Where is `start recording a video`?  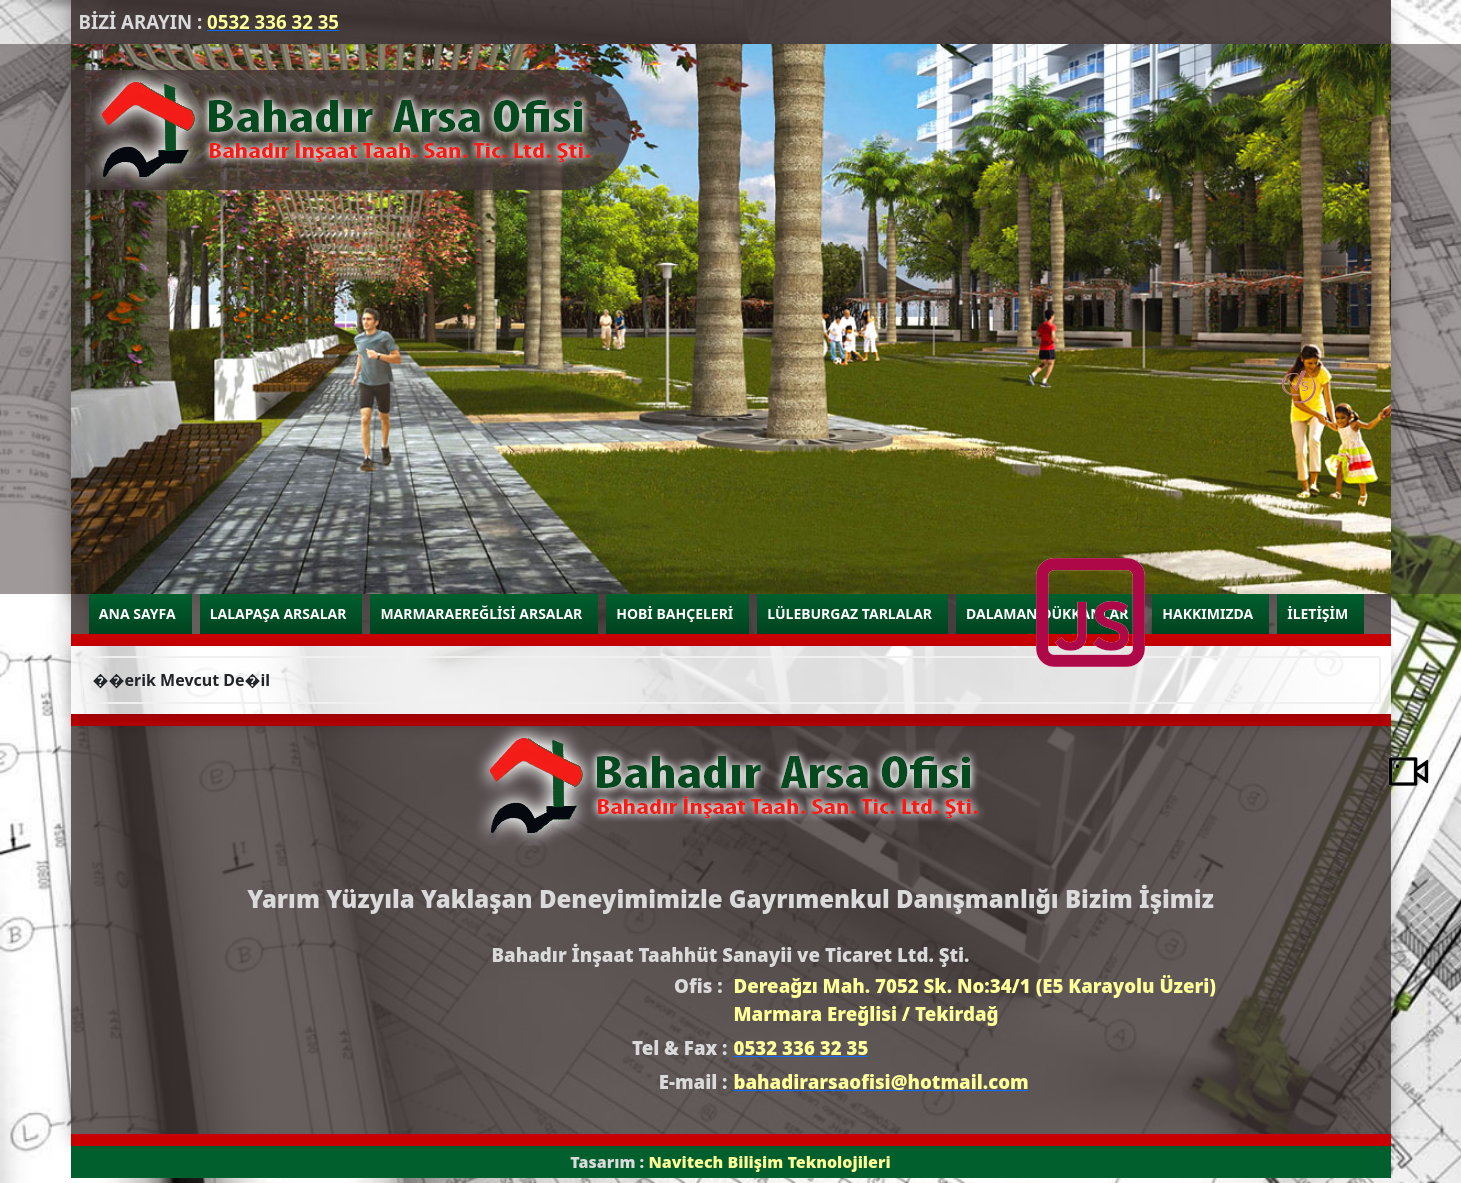
start recording a video is located at coordinates (1408, 771).